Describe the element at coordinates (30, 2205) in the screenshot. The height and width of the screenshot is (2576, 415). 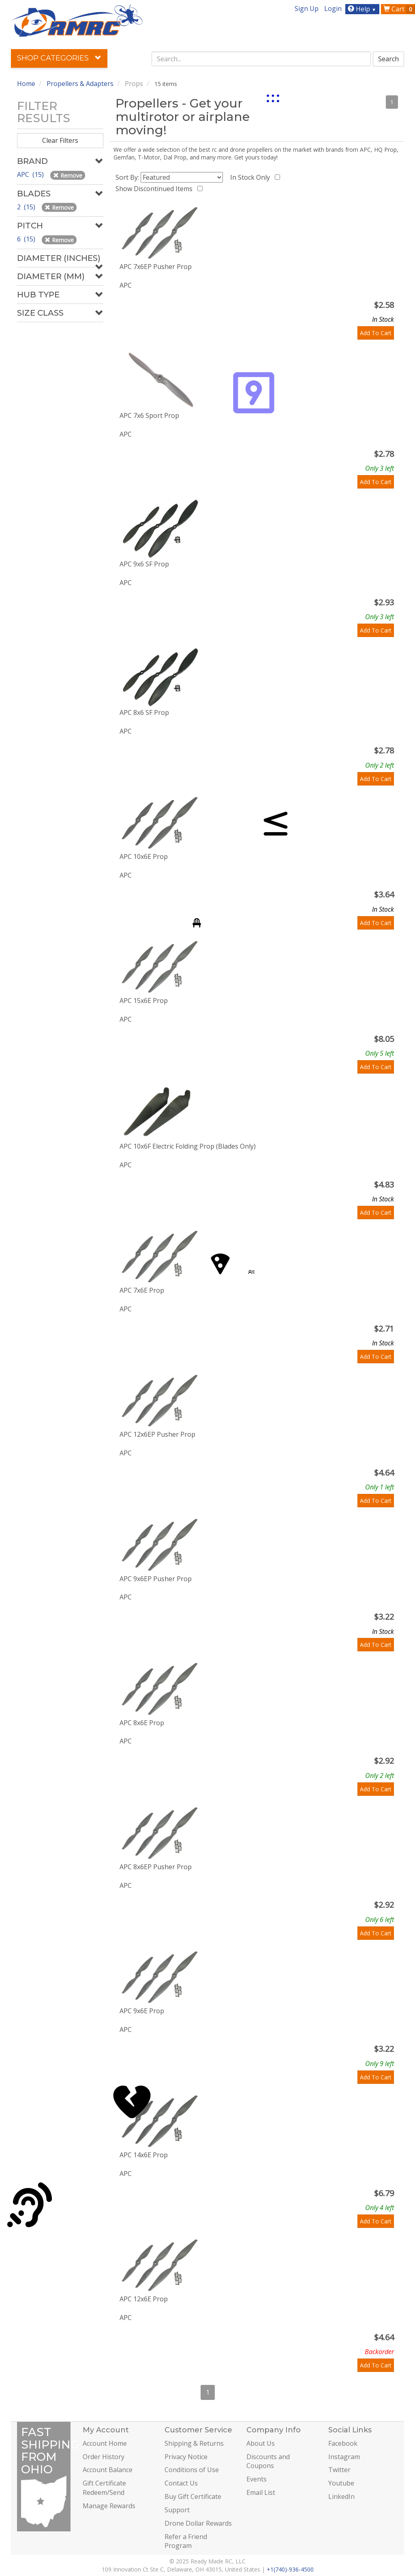
I see `enable accessibility audio features` at that location.